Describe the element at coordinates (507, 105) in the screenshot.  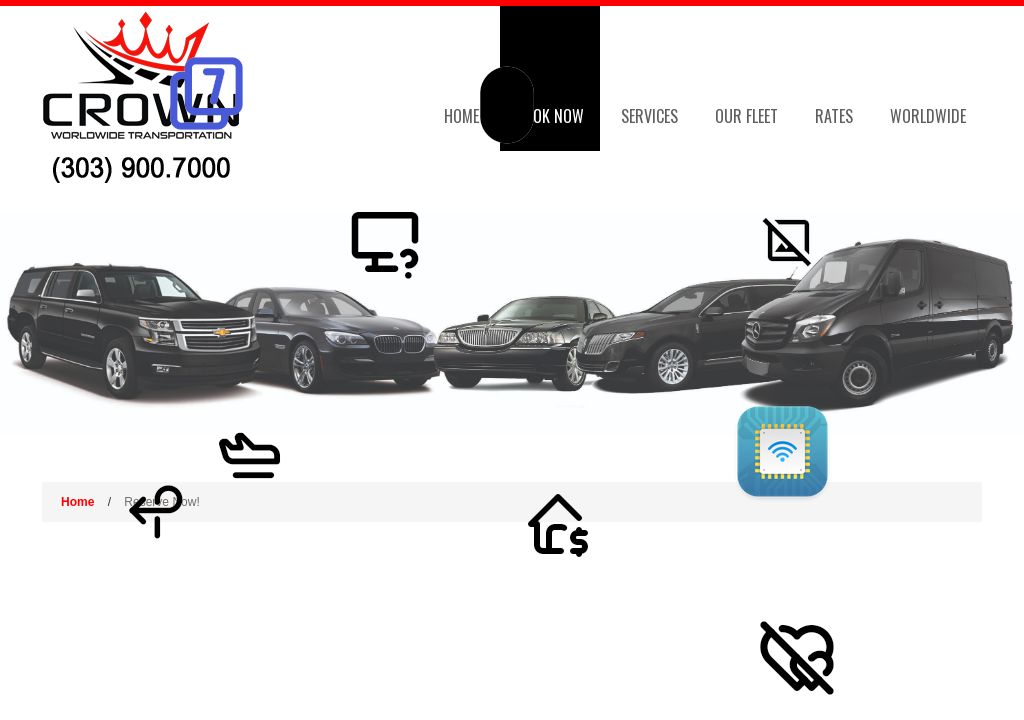
I see `access medication or pharmacy features` at that location.